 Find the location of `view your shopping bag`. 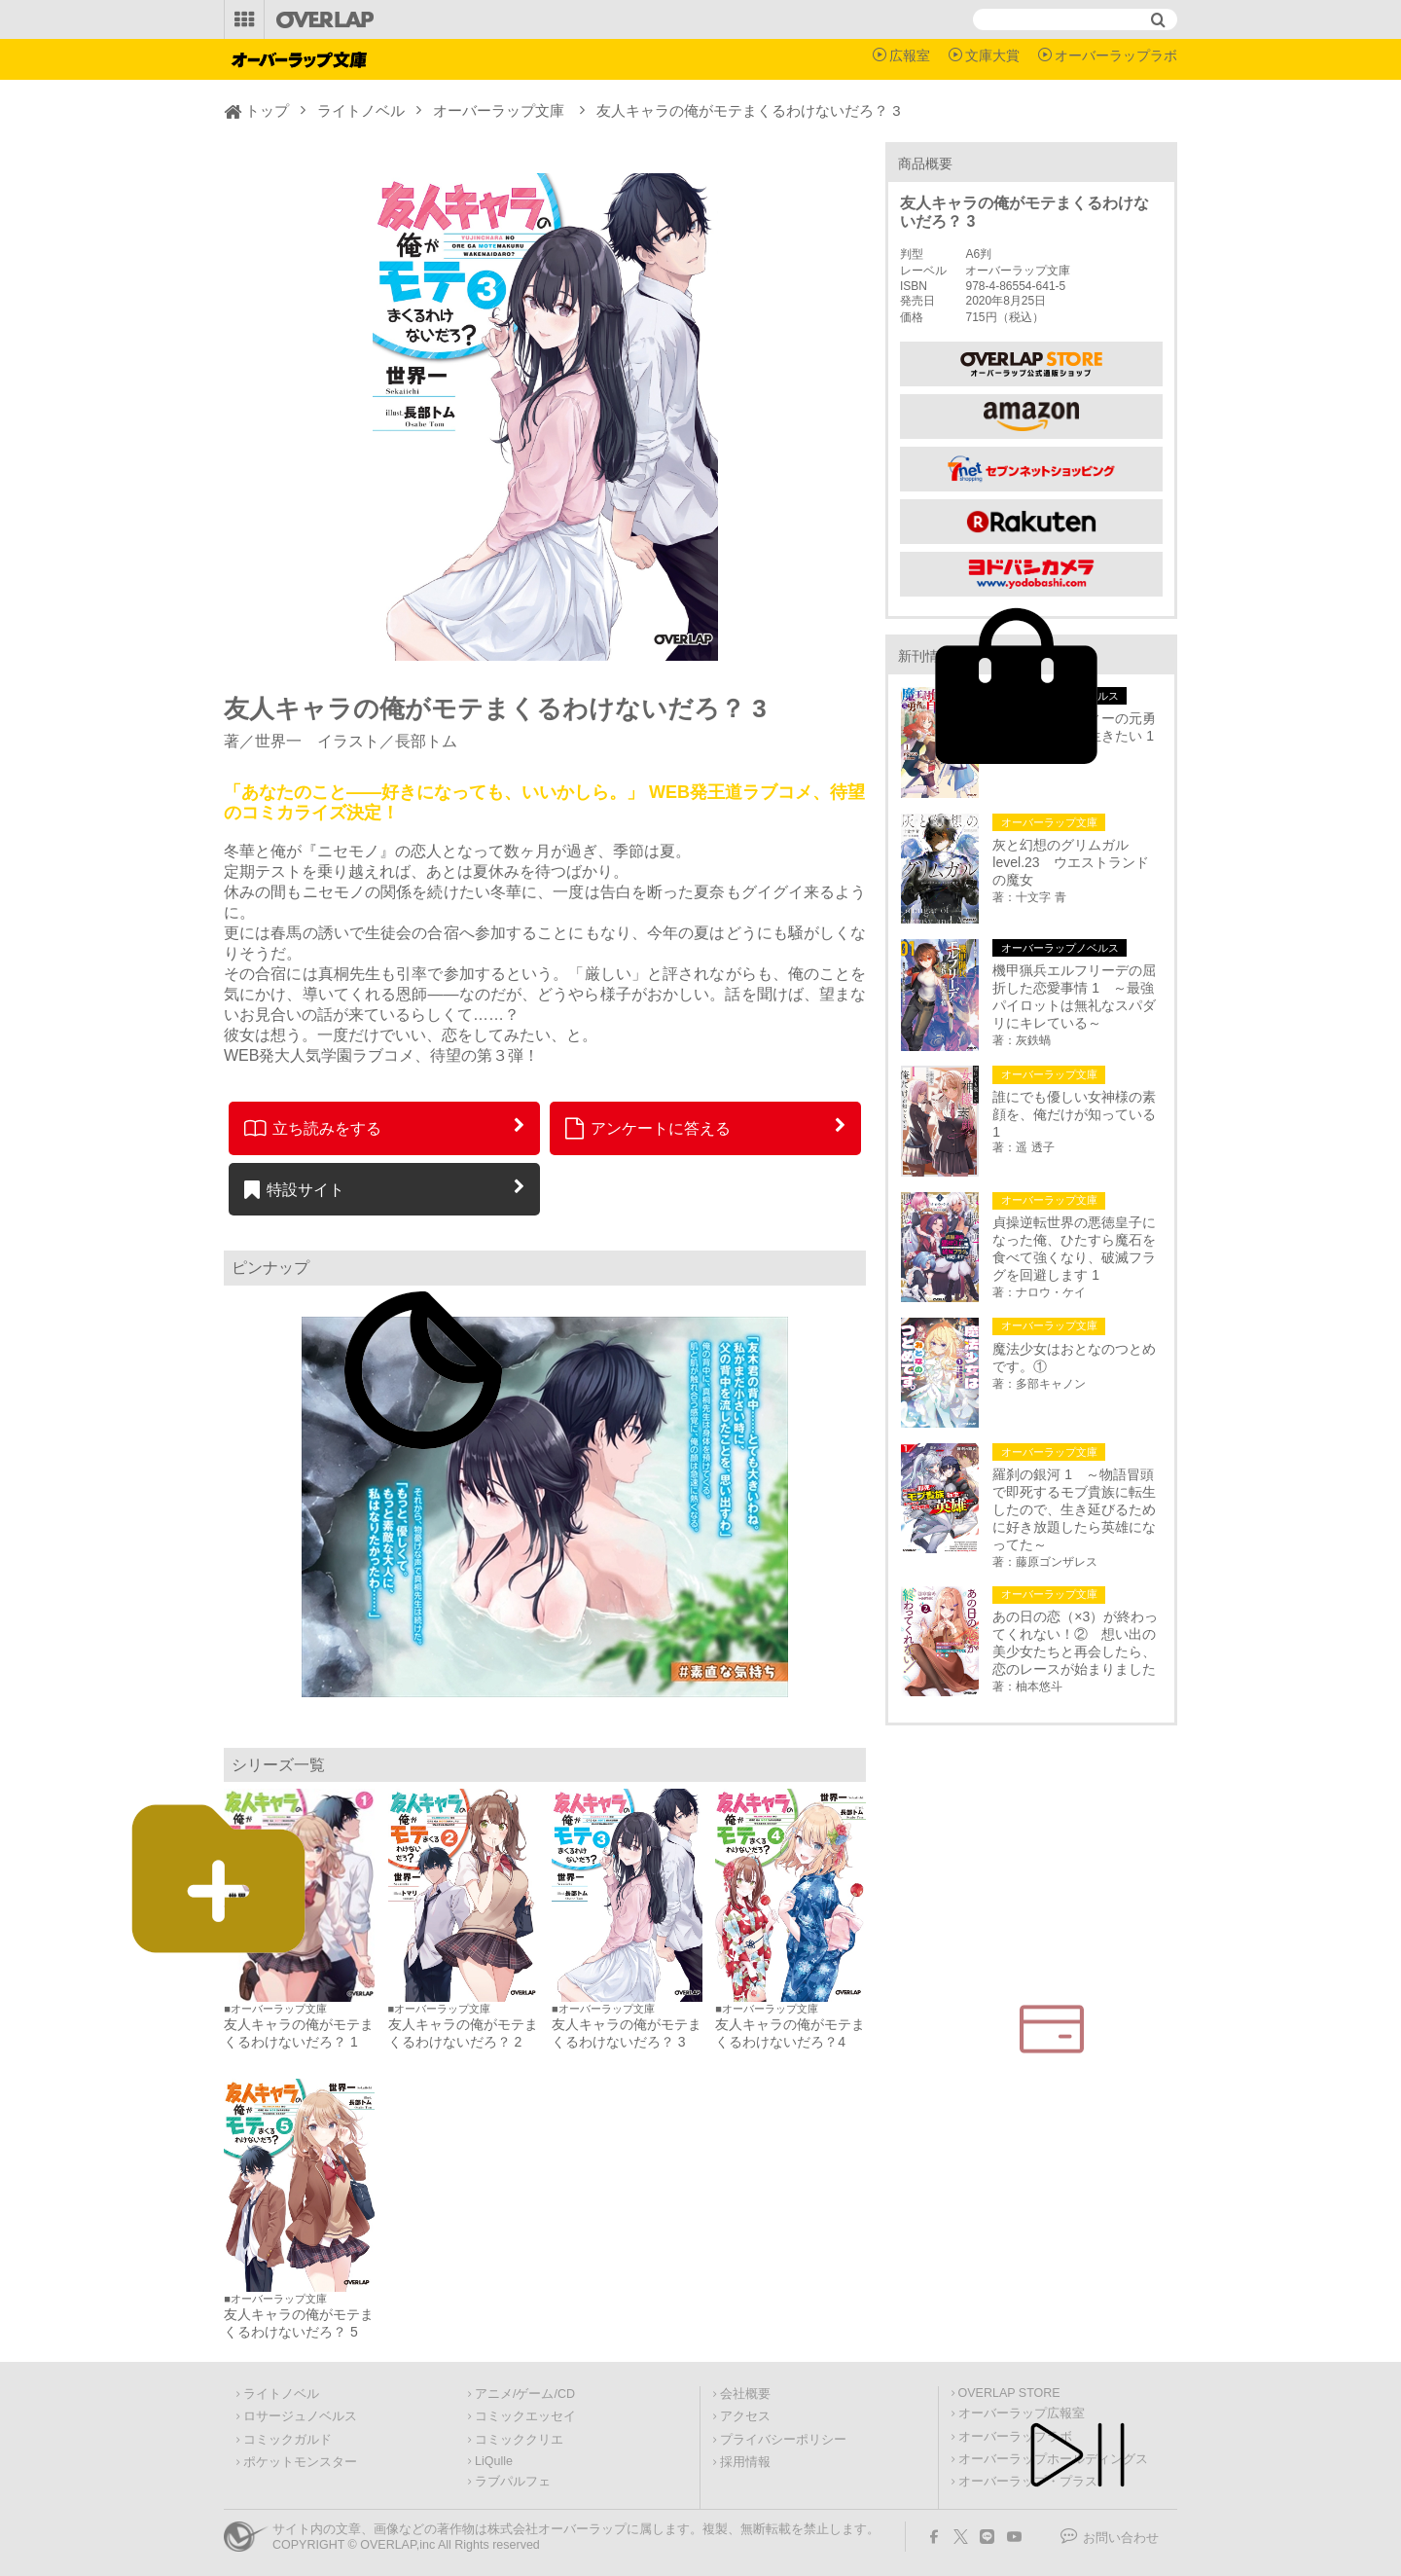

view your shopping bag is located at coordinates (1016, 695).